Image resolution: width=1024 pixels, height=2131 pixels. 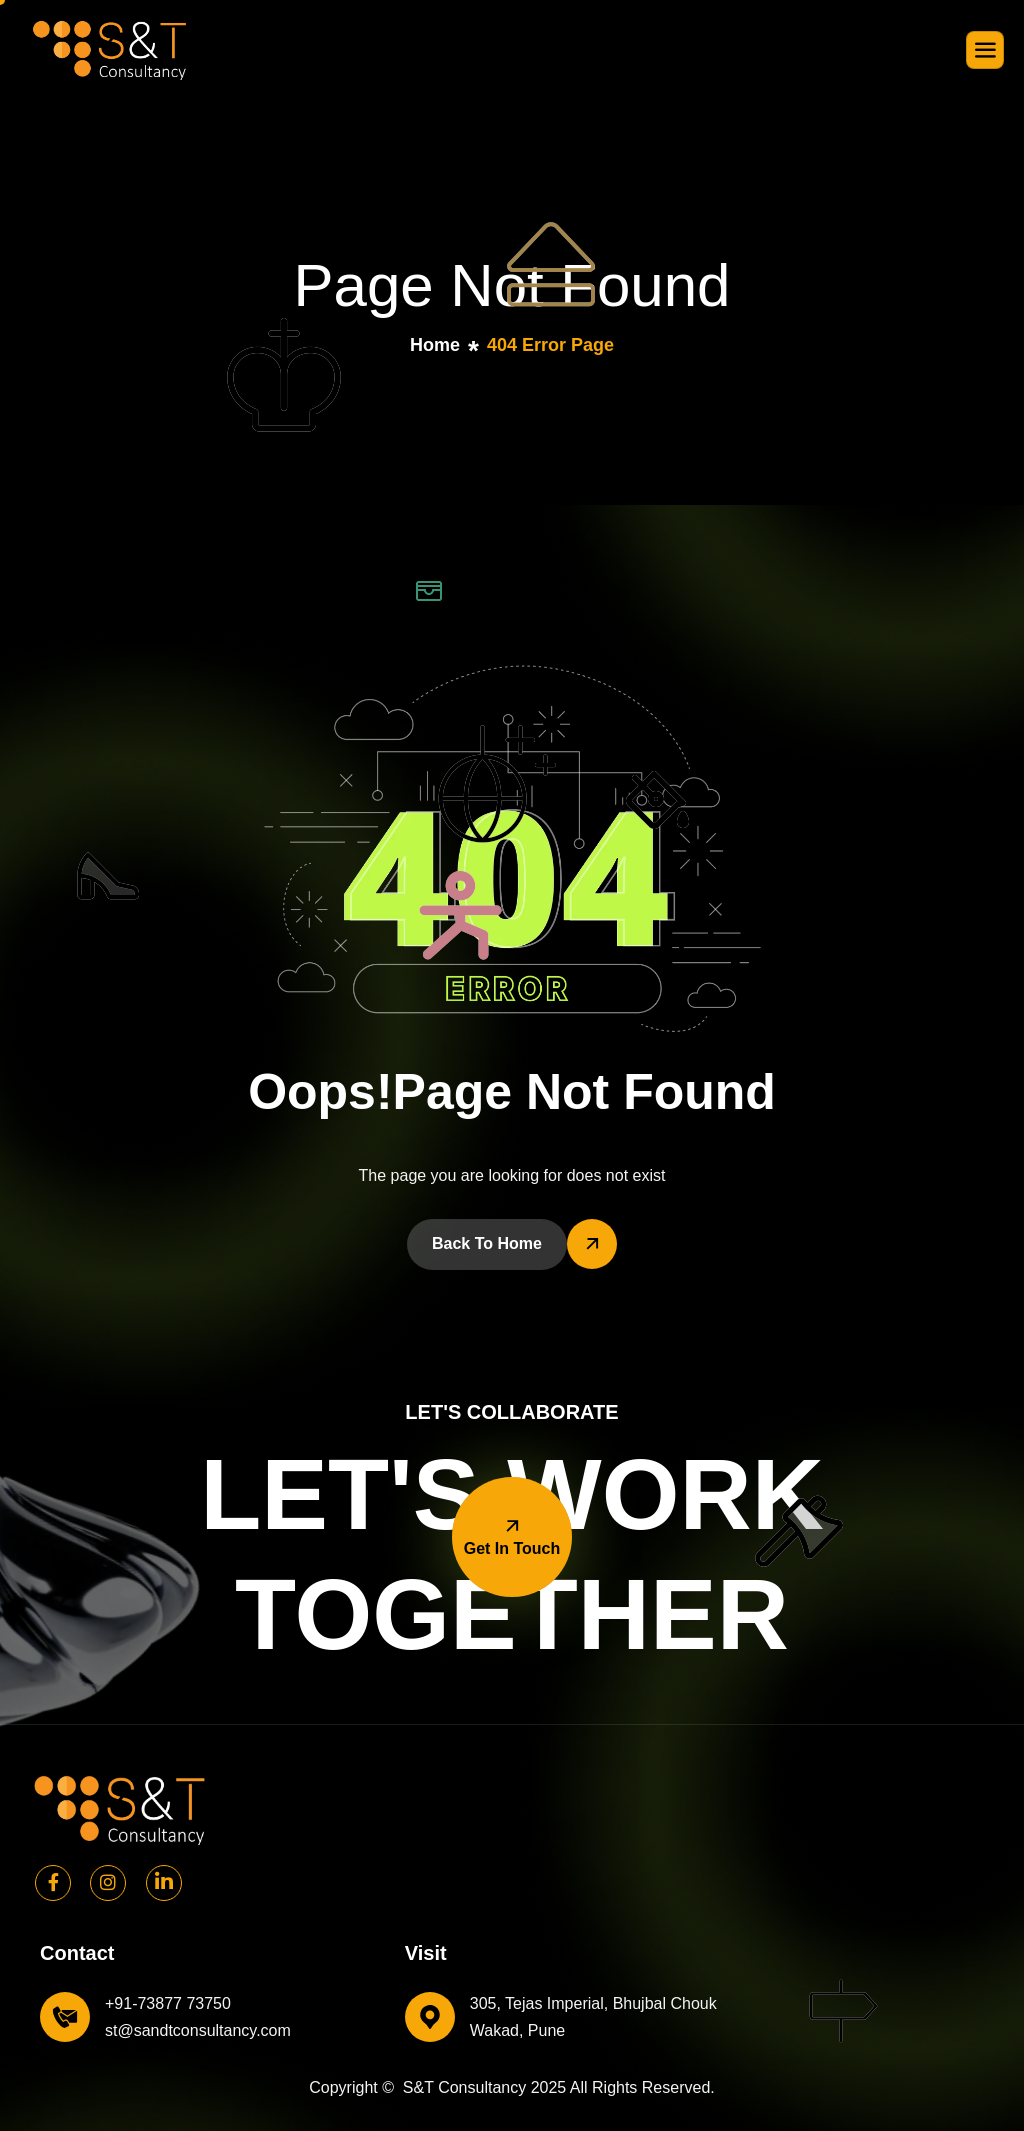 What do you see at coordinates (841, 2011) in the screenshot?
I see `access navigation or directions` at bounding box center [841, 2011].